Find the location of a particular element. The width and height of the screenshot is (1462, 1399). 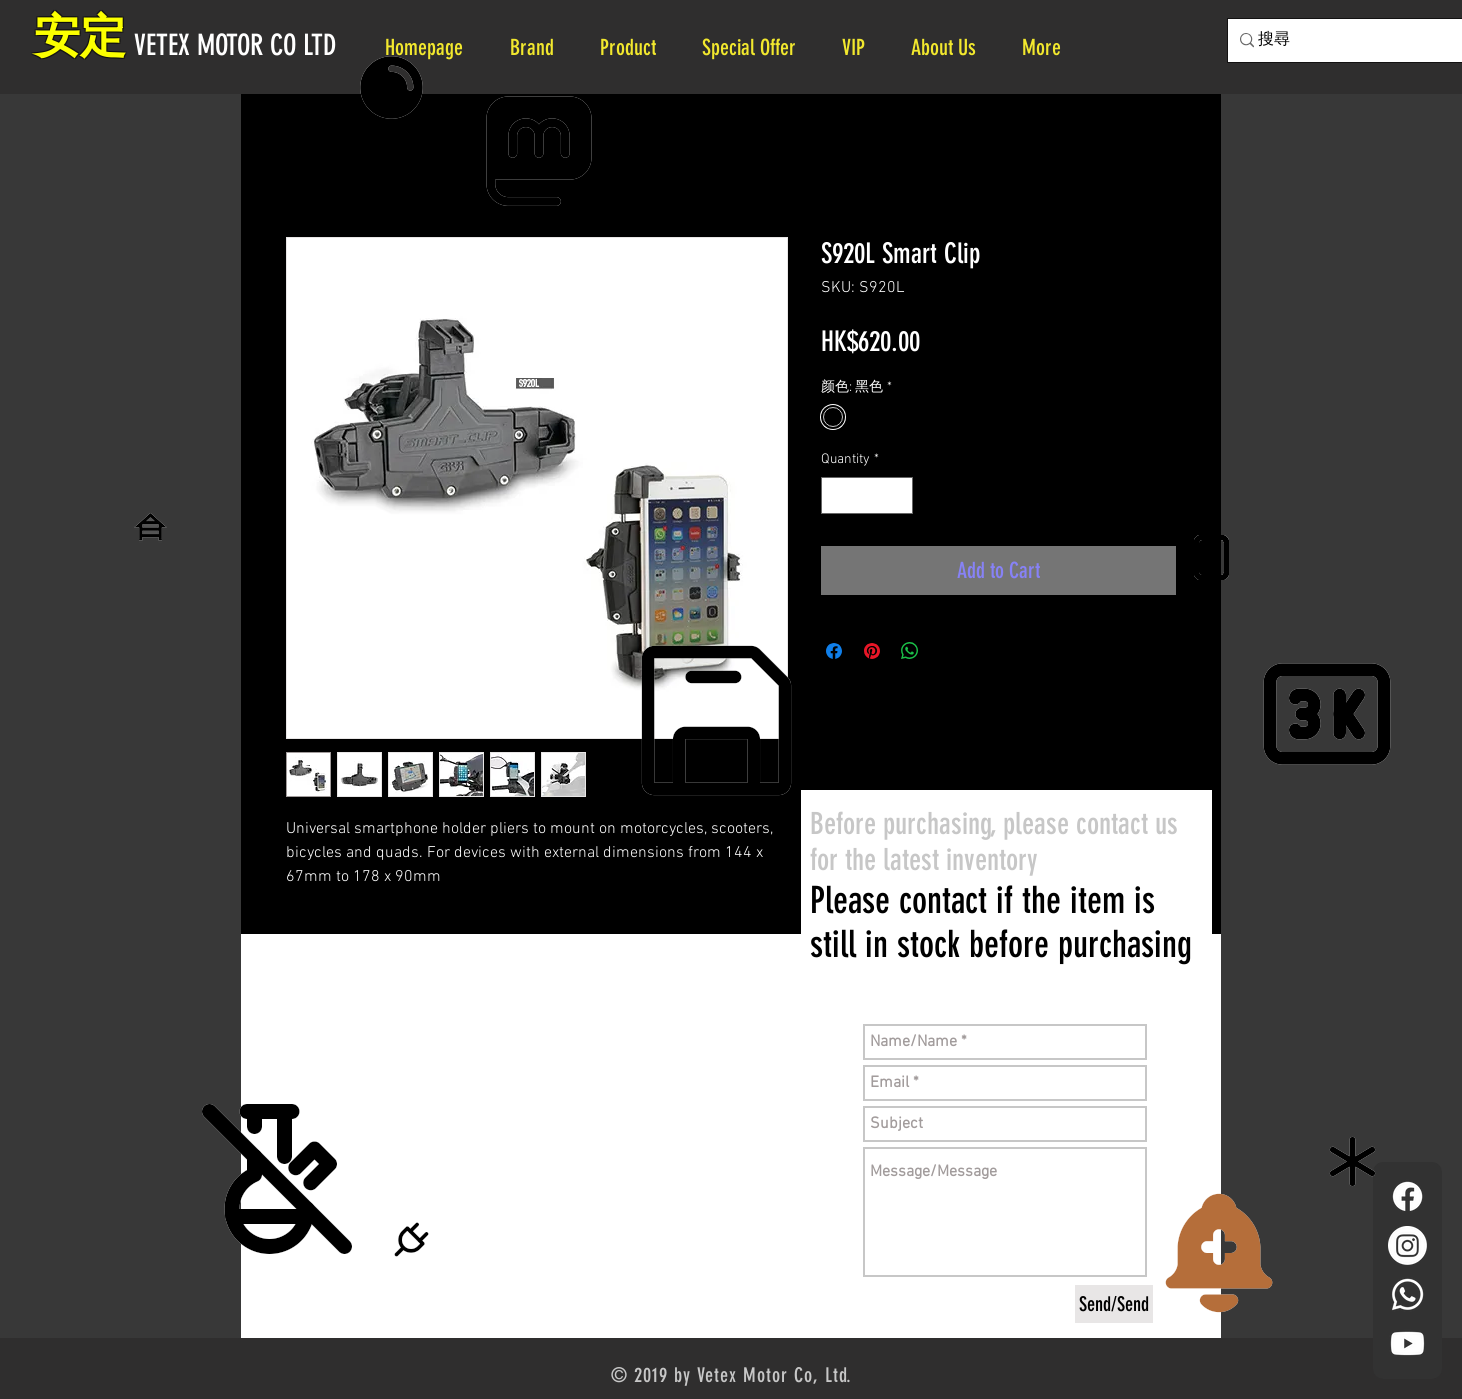

connect to power source is located at coordinates (411, 1239).